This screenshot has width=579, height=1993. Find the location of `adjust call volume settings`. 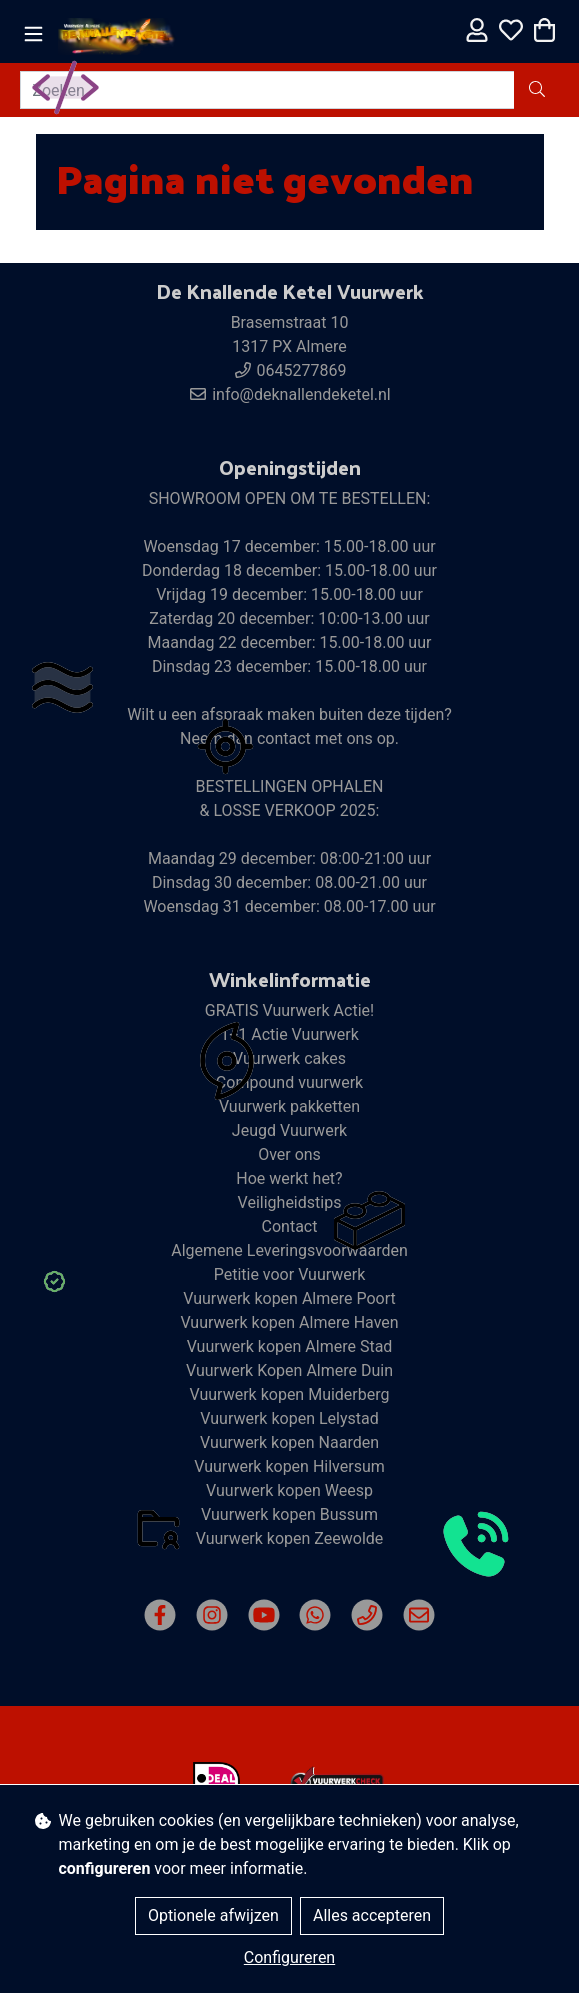

adjust call volume settings is located at coordinates (474, 1546).